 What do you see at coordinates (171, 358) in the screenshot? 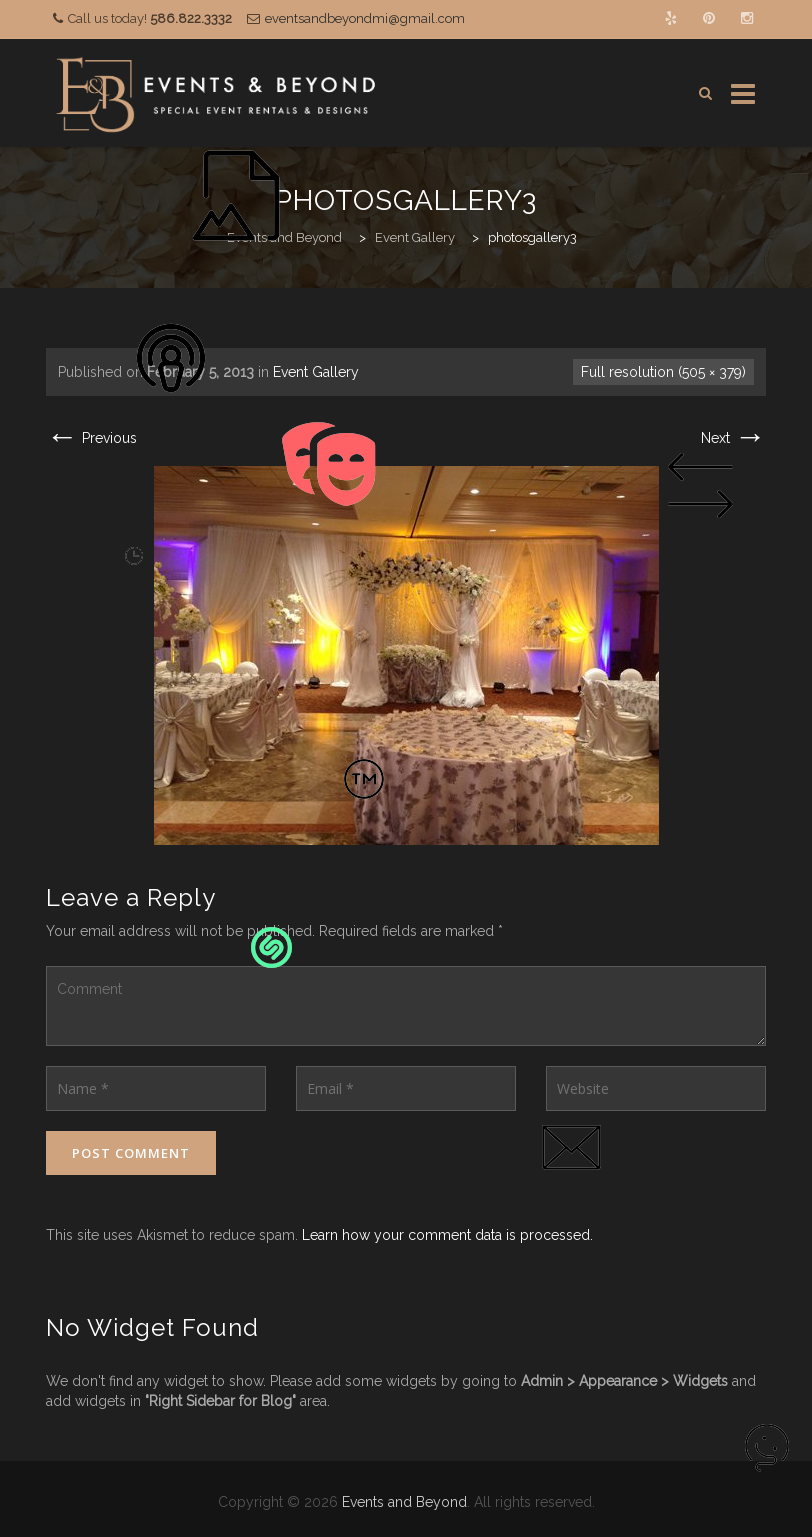
I see `open apple podcasts` at bounding box center [171, 358].